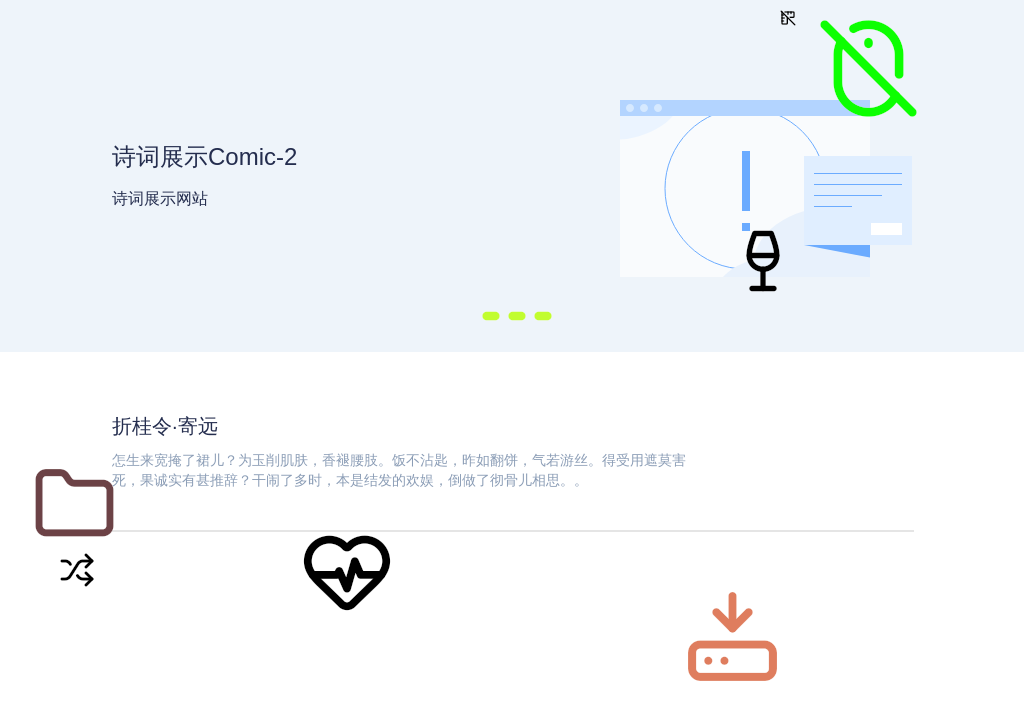  What do you see at coordinates (74, 504) in the screenshot?
I see `open file folder` at bounding box center [74, 504].